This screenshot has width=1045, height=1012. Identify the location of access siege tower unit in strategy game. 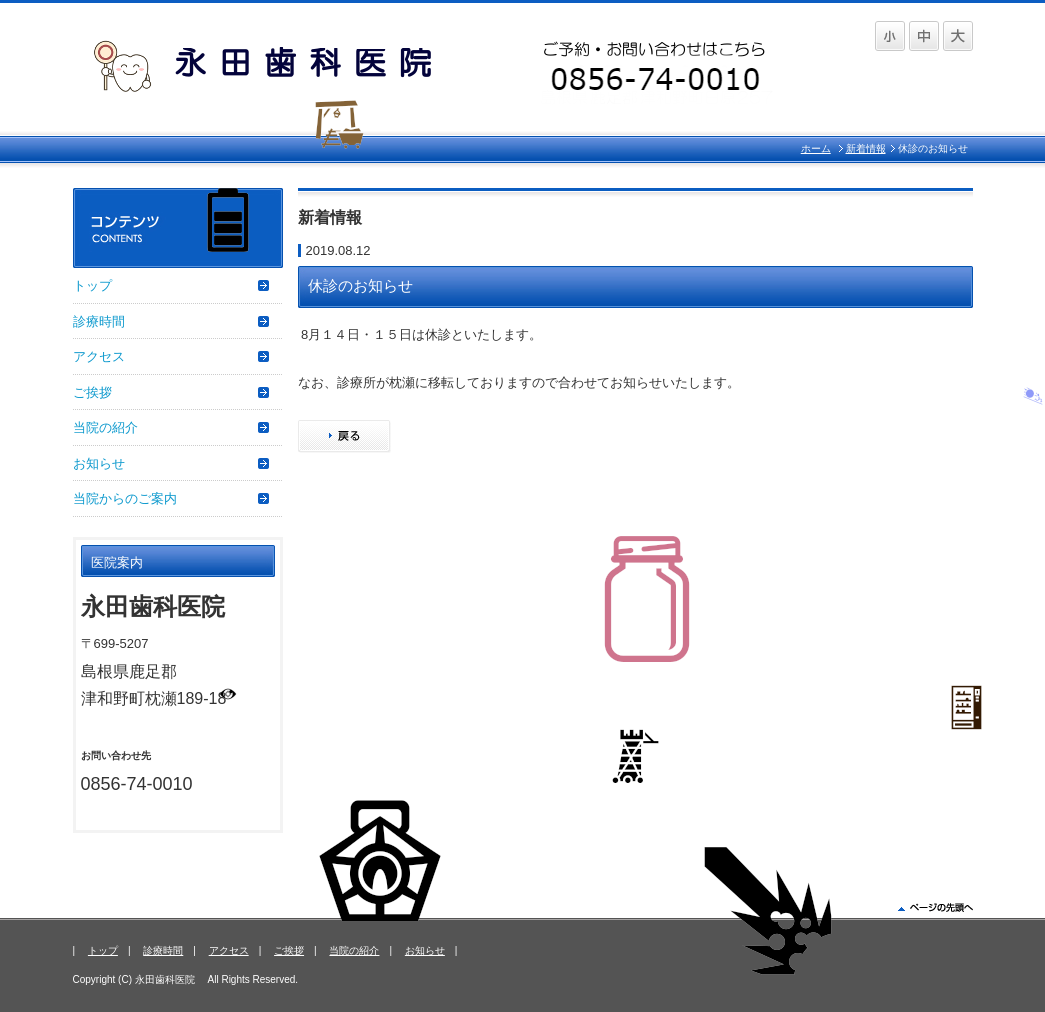
(634, 755).